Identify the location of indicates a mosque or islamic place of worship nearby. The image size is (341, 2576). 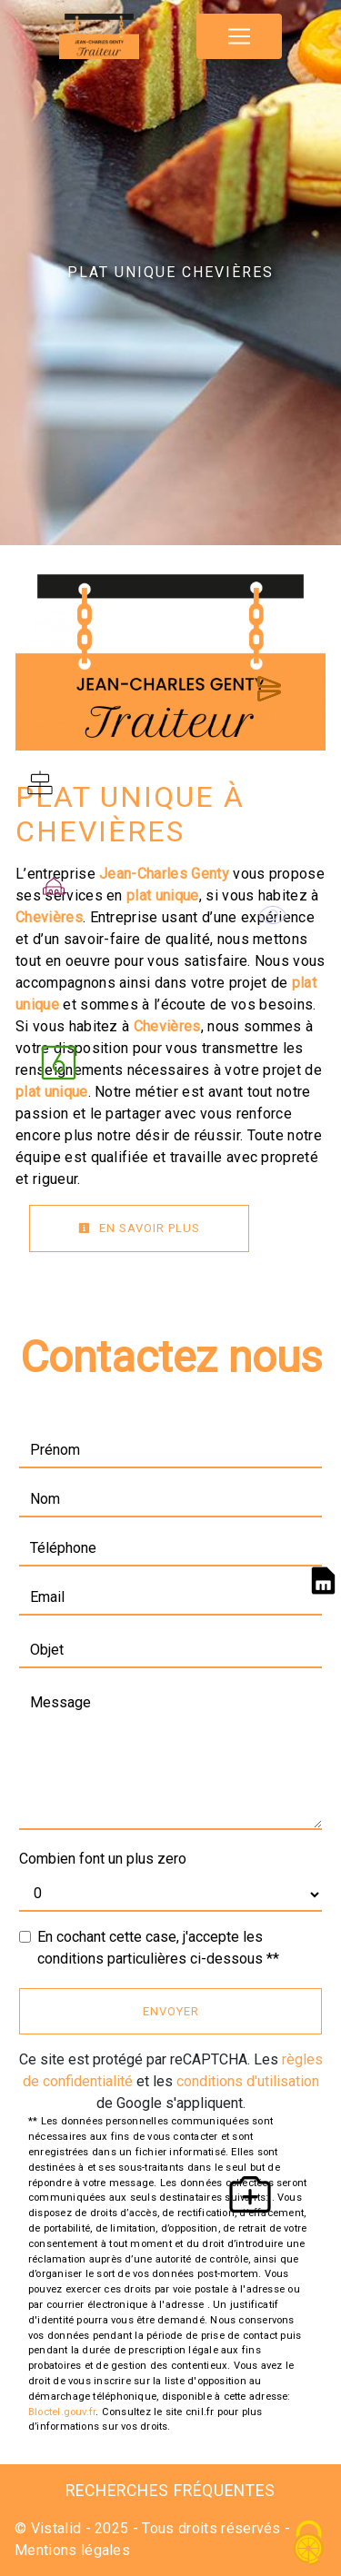
(54, 887).